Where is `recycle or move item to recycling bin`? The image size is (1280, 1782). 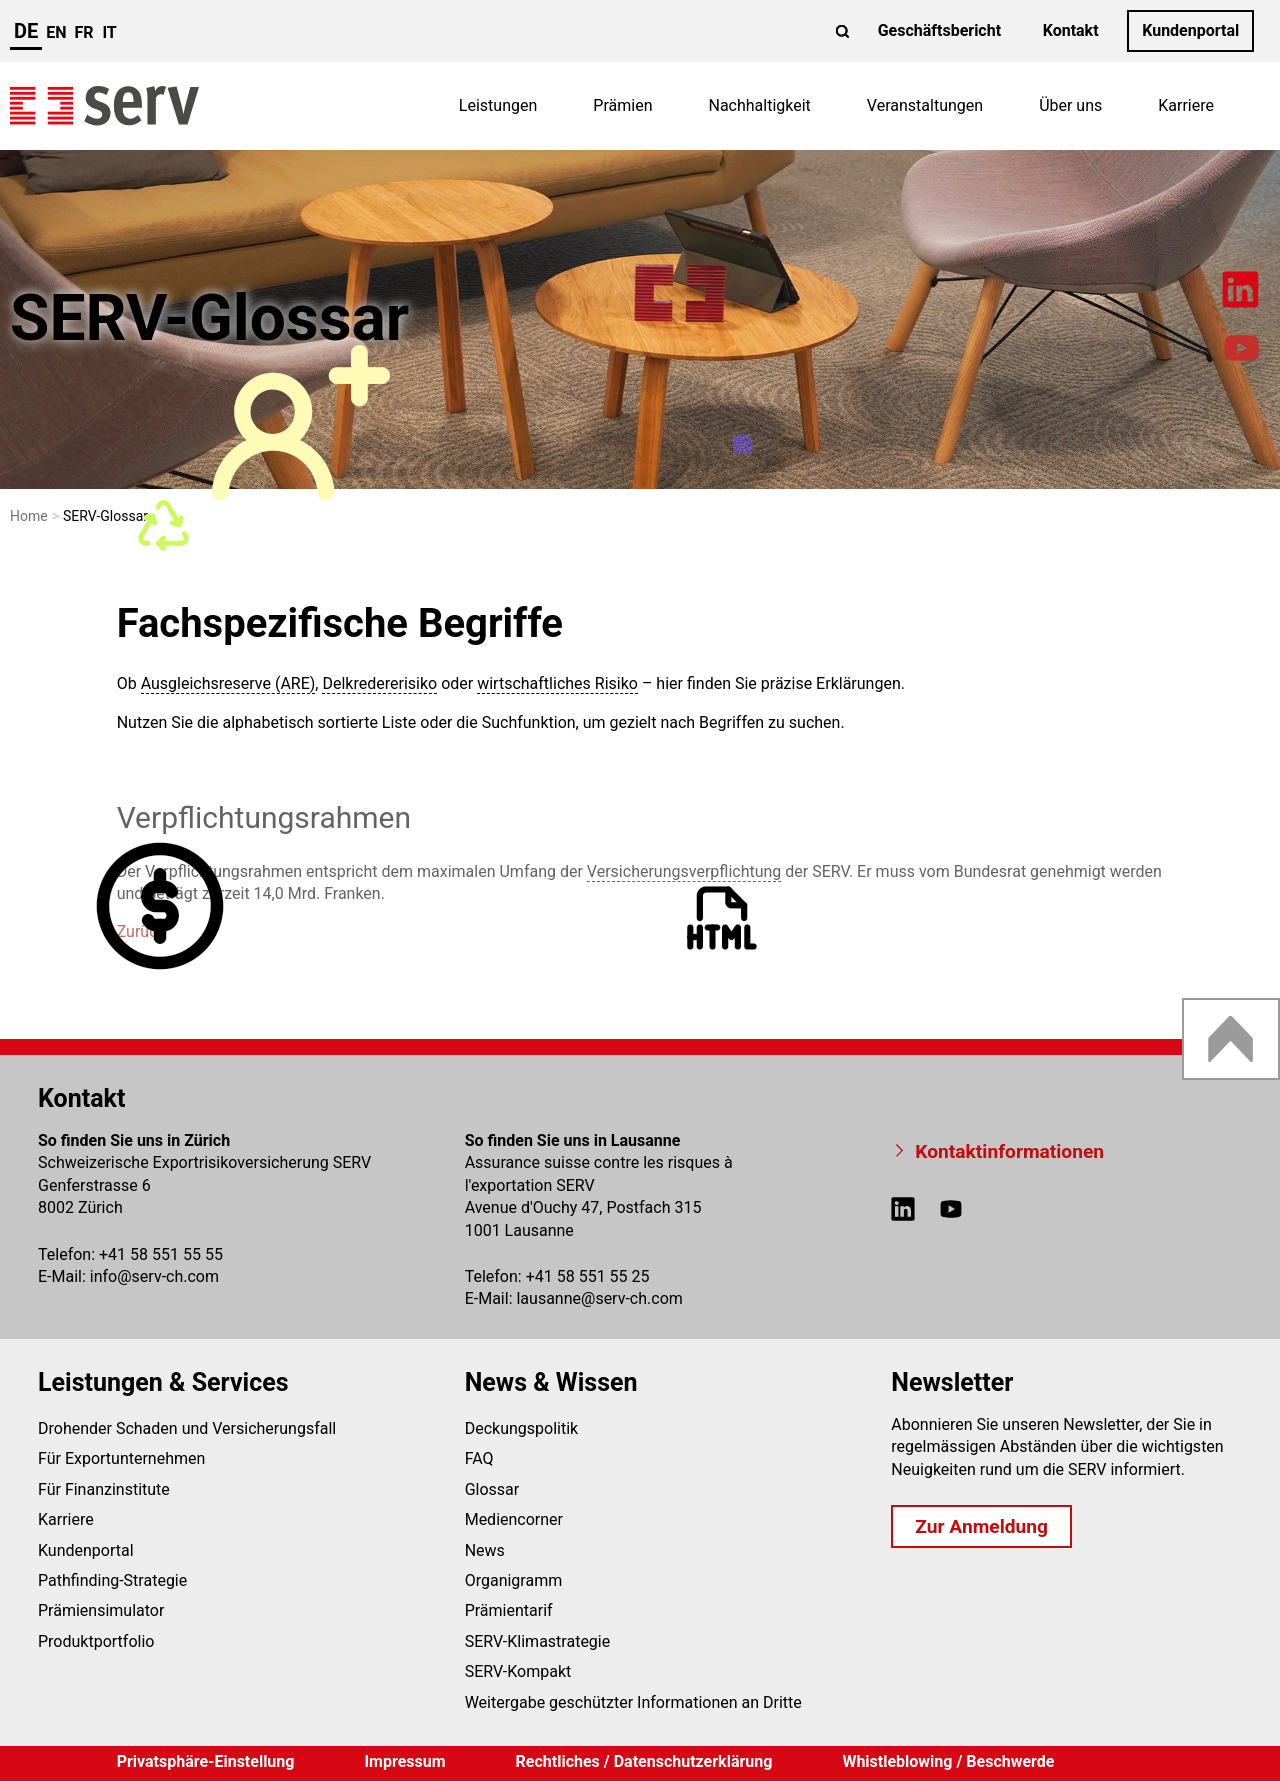 recycle or move item to recycling bin is located at coordinates (163, 525).